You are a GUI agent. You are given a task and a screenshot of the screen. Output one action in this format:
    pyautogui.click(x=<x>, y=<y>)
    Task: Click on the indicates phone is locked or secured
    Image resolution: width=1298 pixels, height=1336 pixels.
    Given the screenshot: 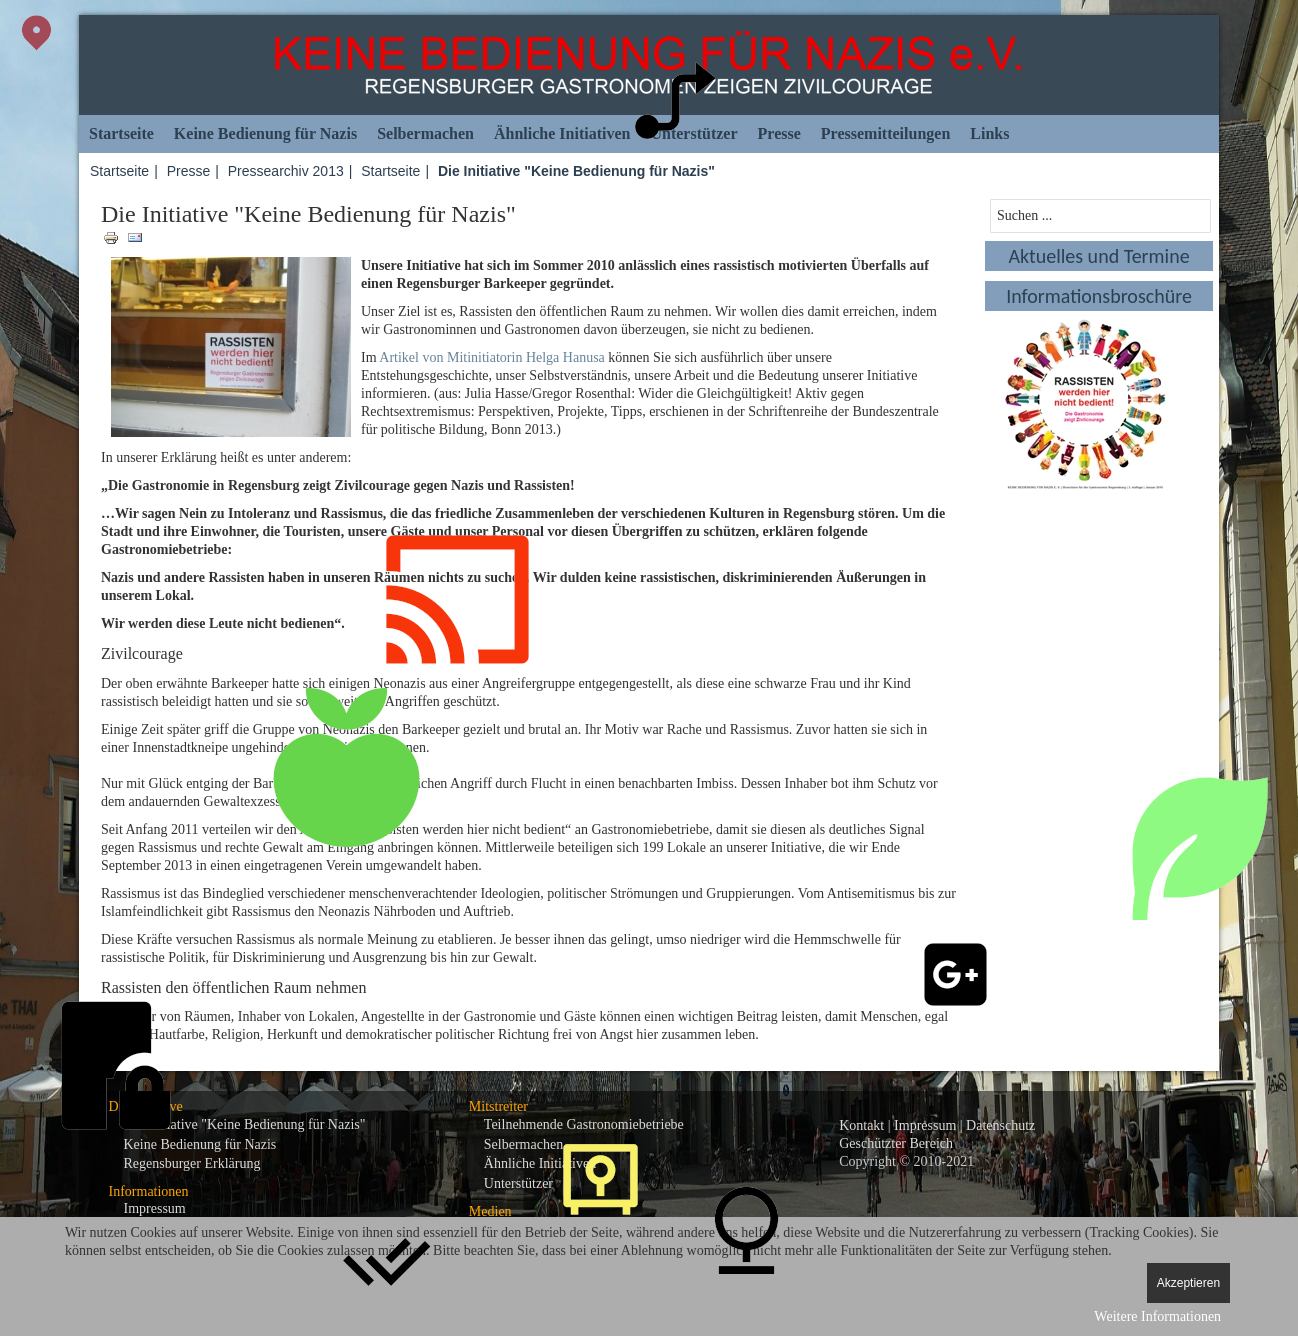 What is the action you would take?
    pyautogui.click(x=106, y=1065)
    